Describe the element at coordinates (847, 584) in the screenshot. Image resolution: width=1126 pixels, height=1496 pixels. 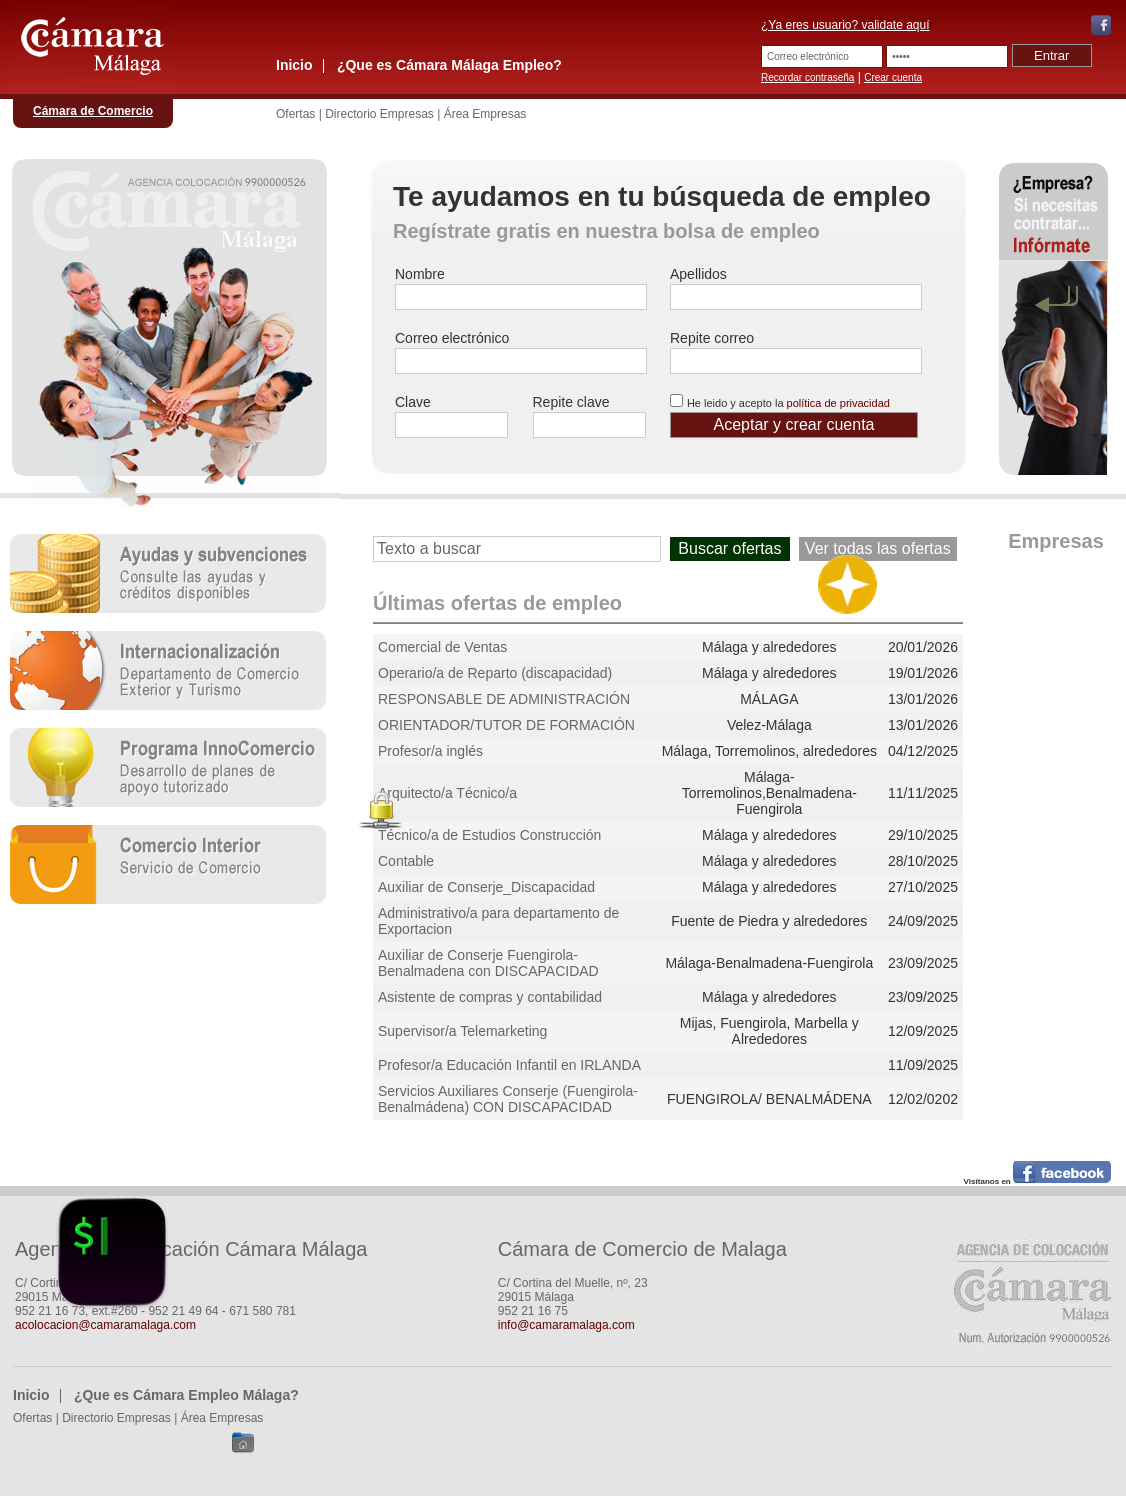
I see `mark a bluetooth device as trusted` at that location.